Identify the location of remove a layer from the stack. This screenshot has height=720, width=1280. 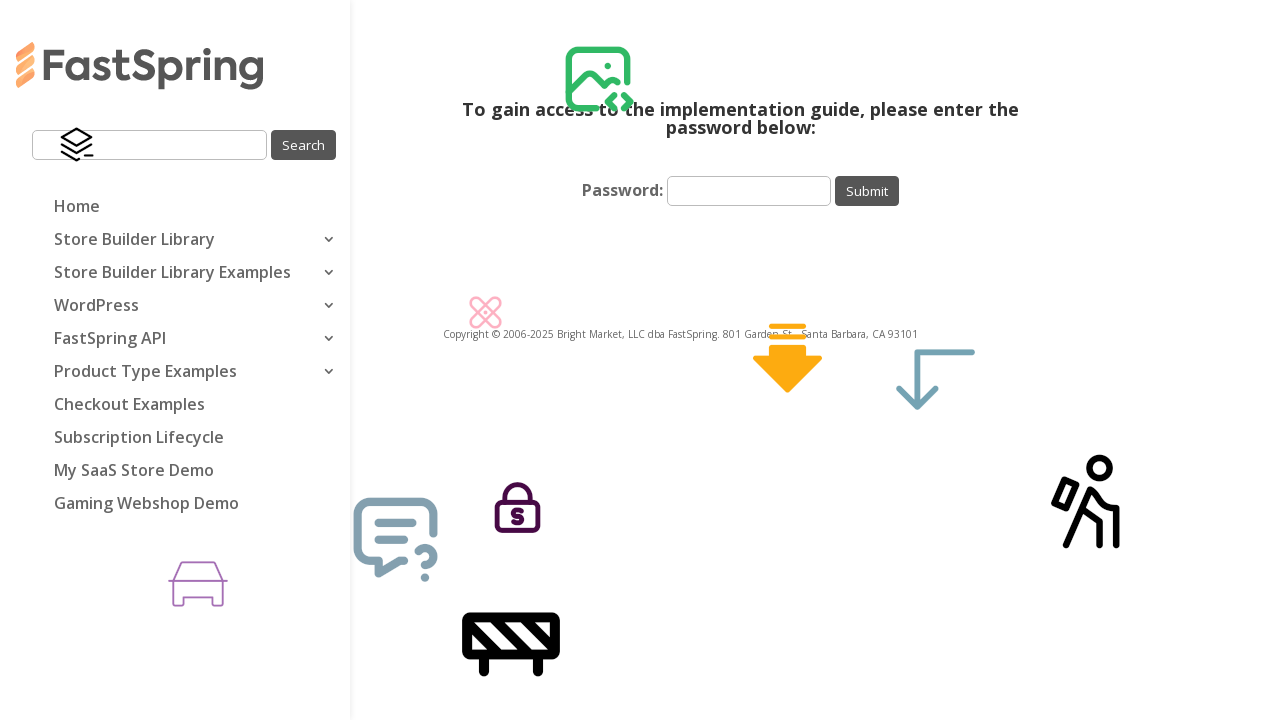
(76, 144).